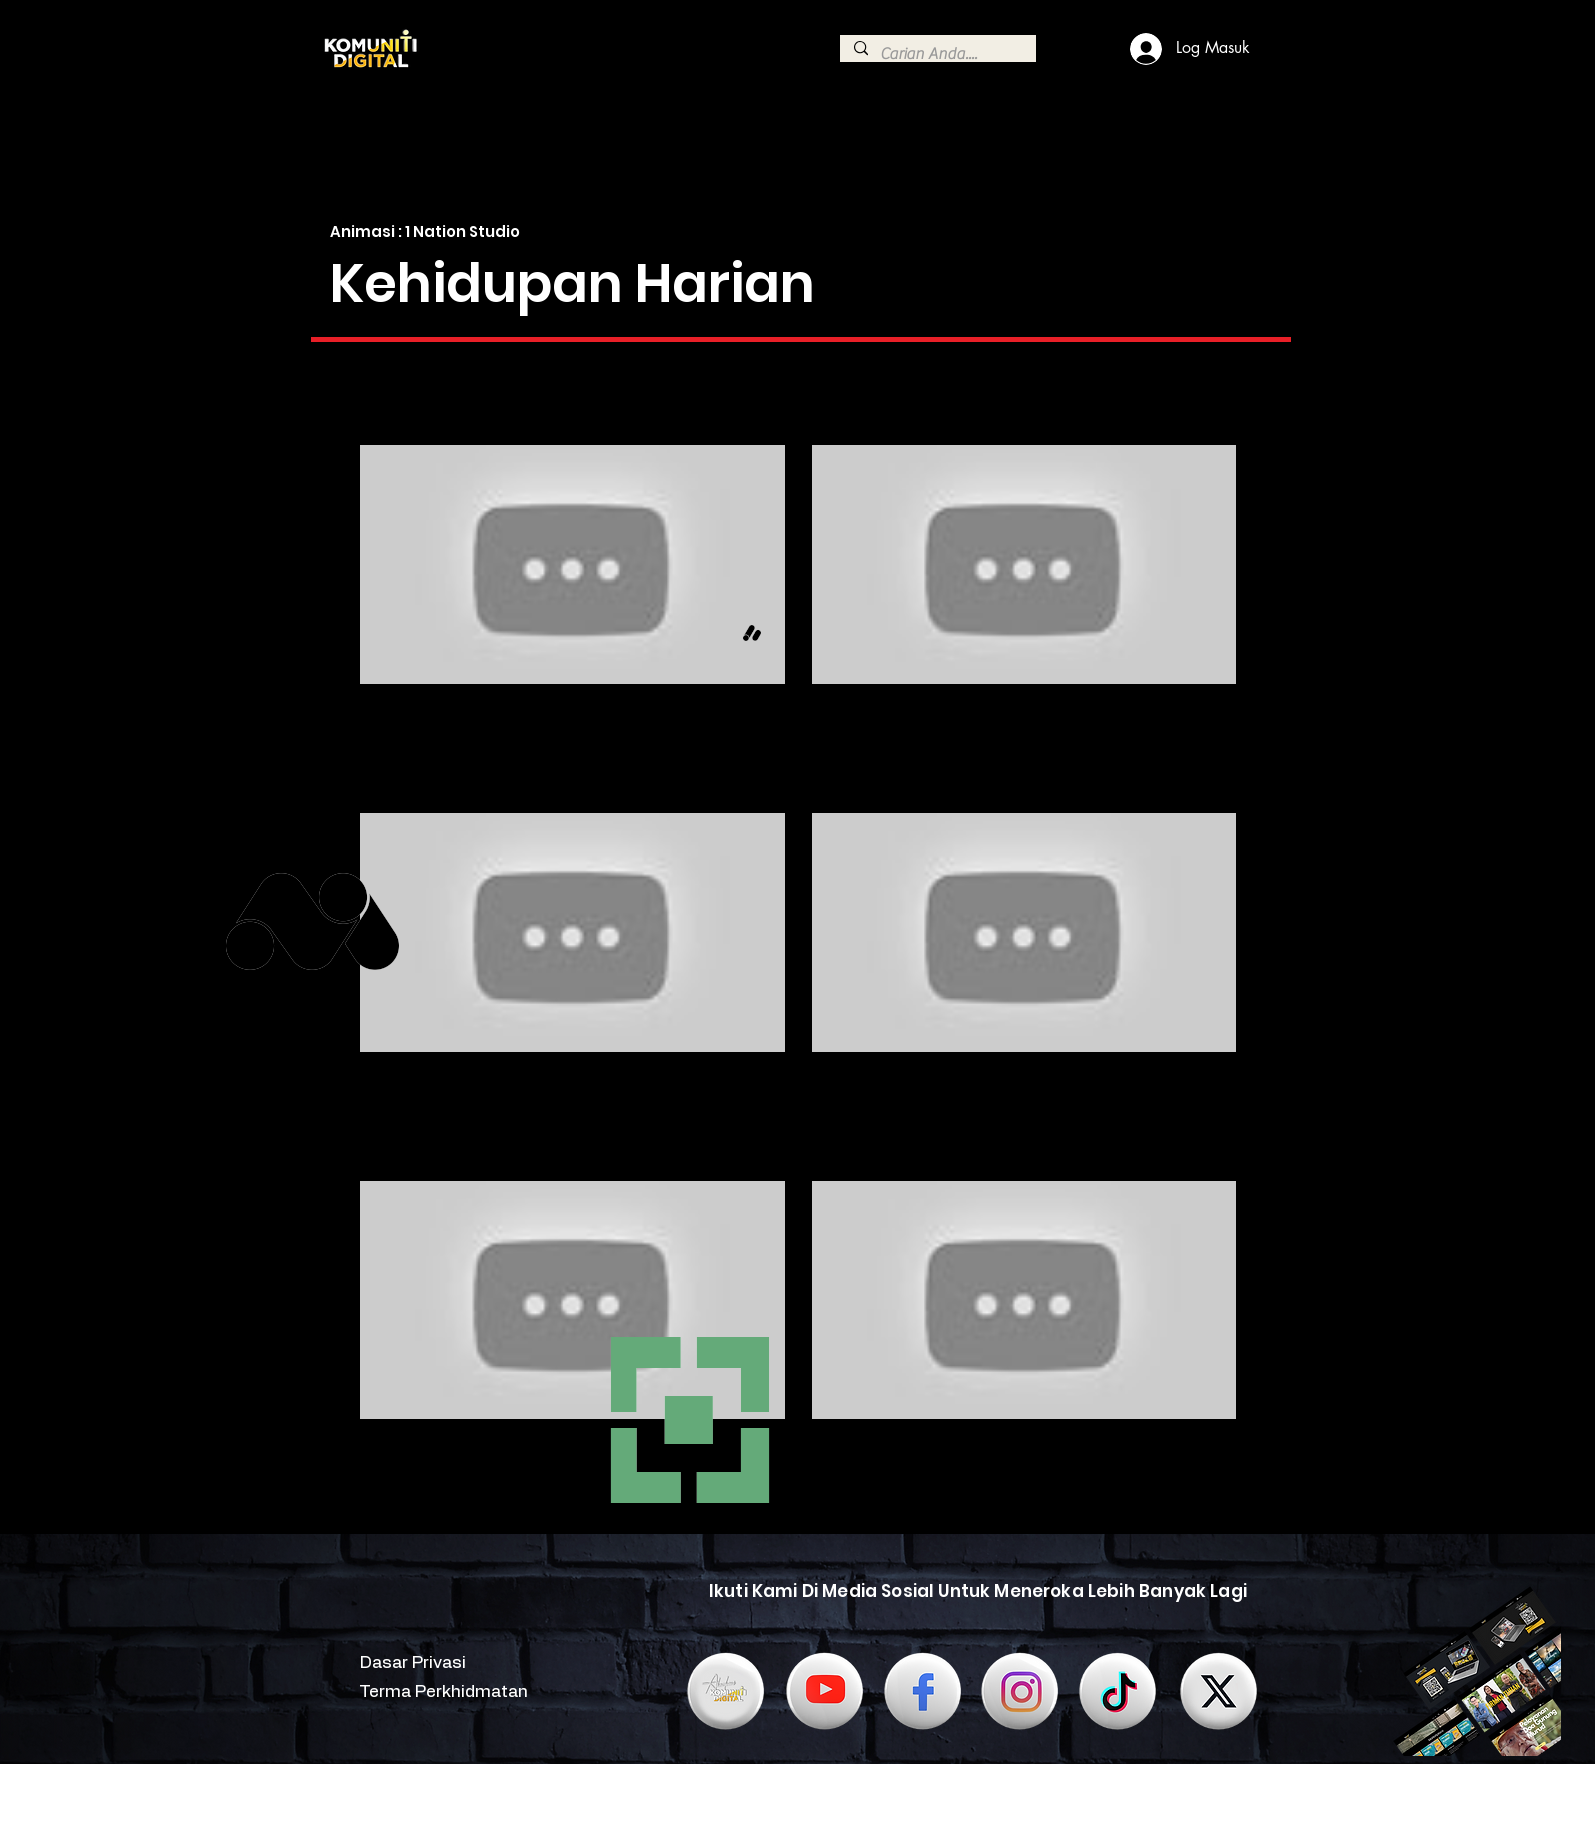 The height and width of the screenshot is (1821, 1595). I want to click on google adsense logo, so click(752, 633).